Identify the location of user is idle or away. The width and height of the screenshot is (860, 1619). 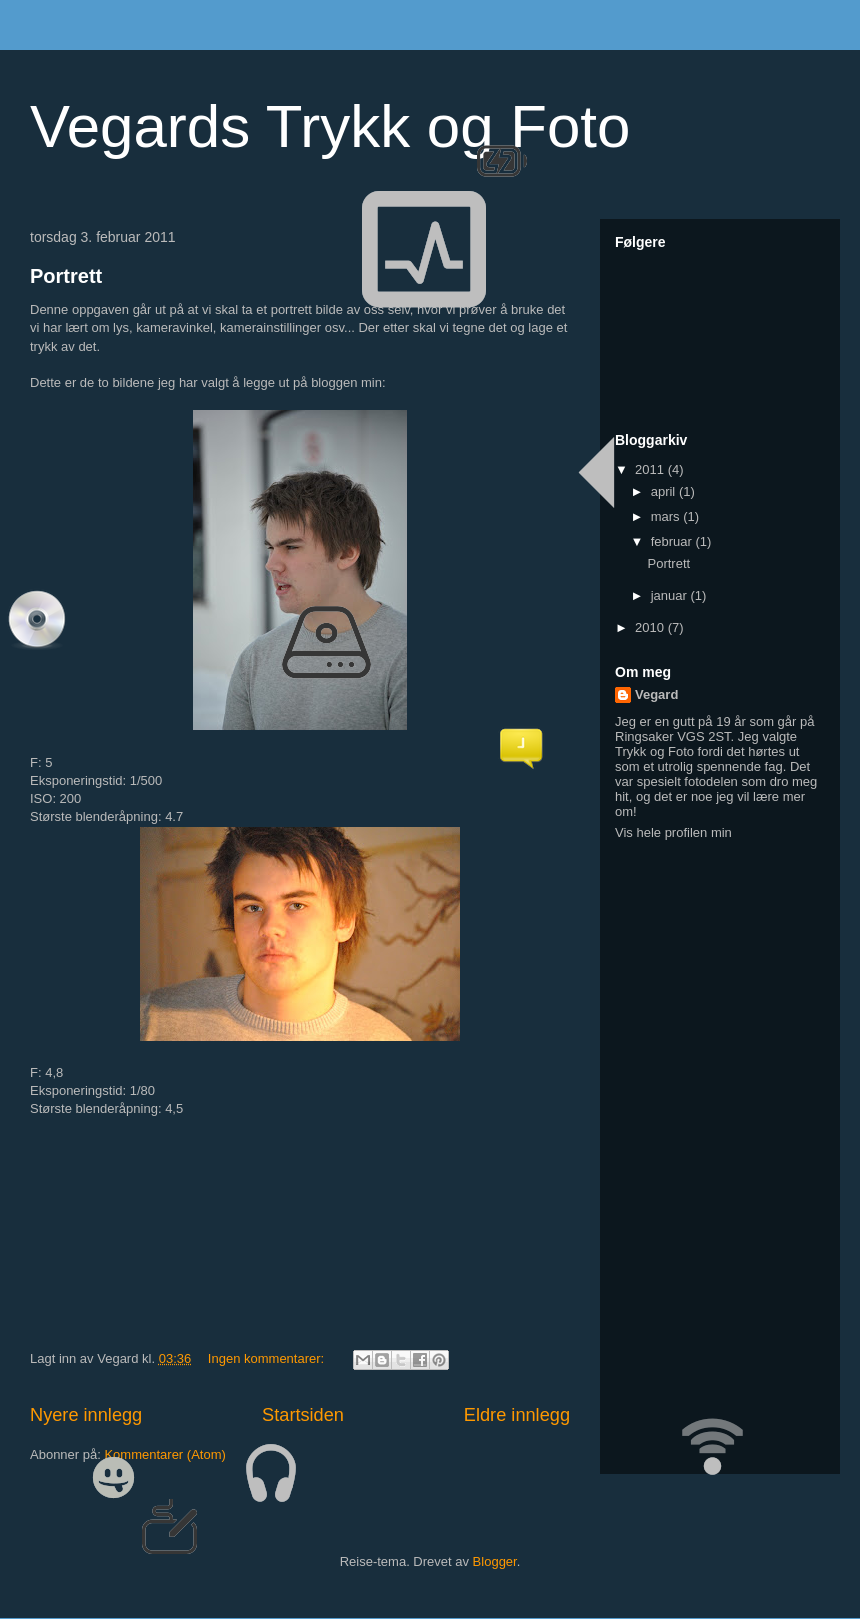
(521, 748).